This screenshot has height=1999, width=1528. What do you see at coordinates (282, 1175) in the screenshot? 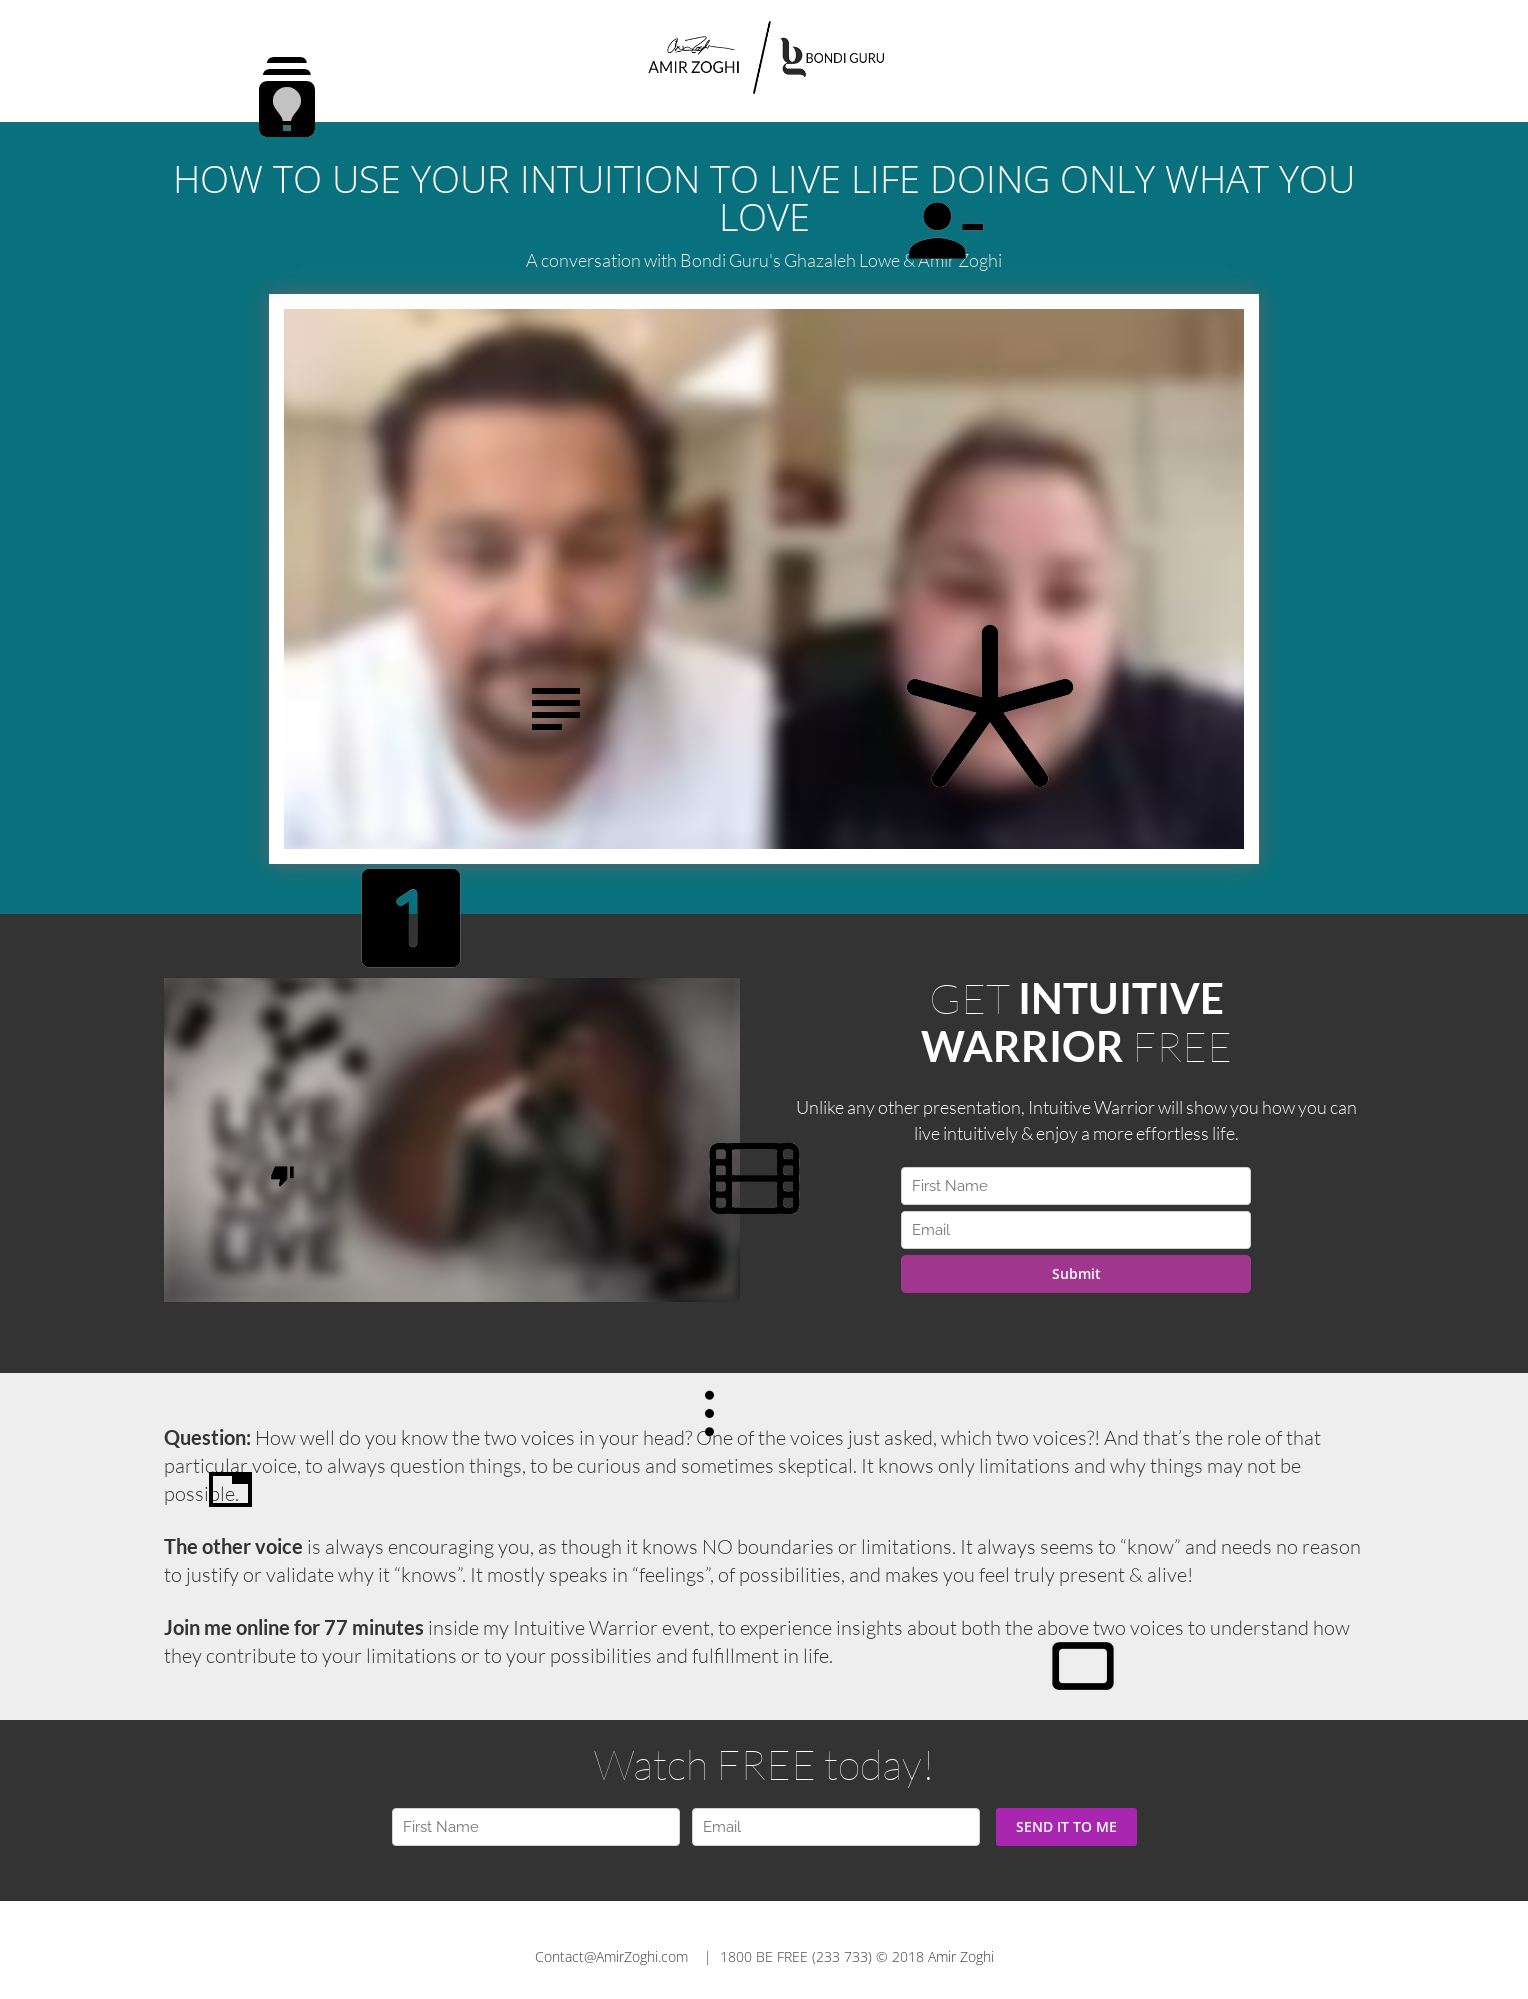
I see `dislike or downvote content` at bounding box center [282, 1175].